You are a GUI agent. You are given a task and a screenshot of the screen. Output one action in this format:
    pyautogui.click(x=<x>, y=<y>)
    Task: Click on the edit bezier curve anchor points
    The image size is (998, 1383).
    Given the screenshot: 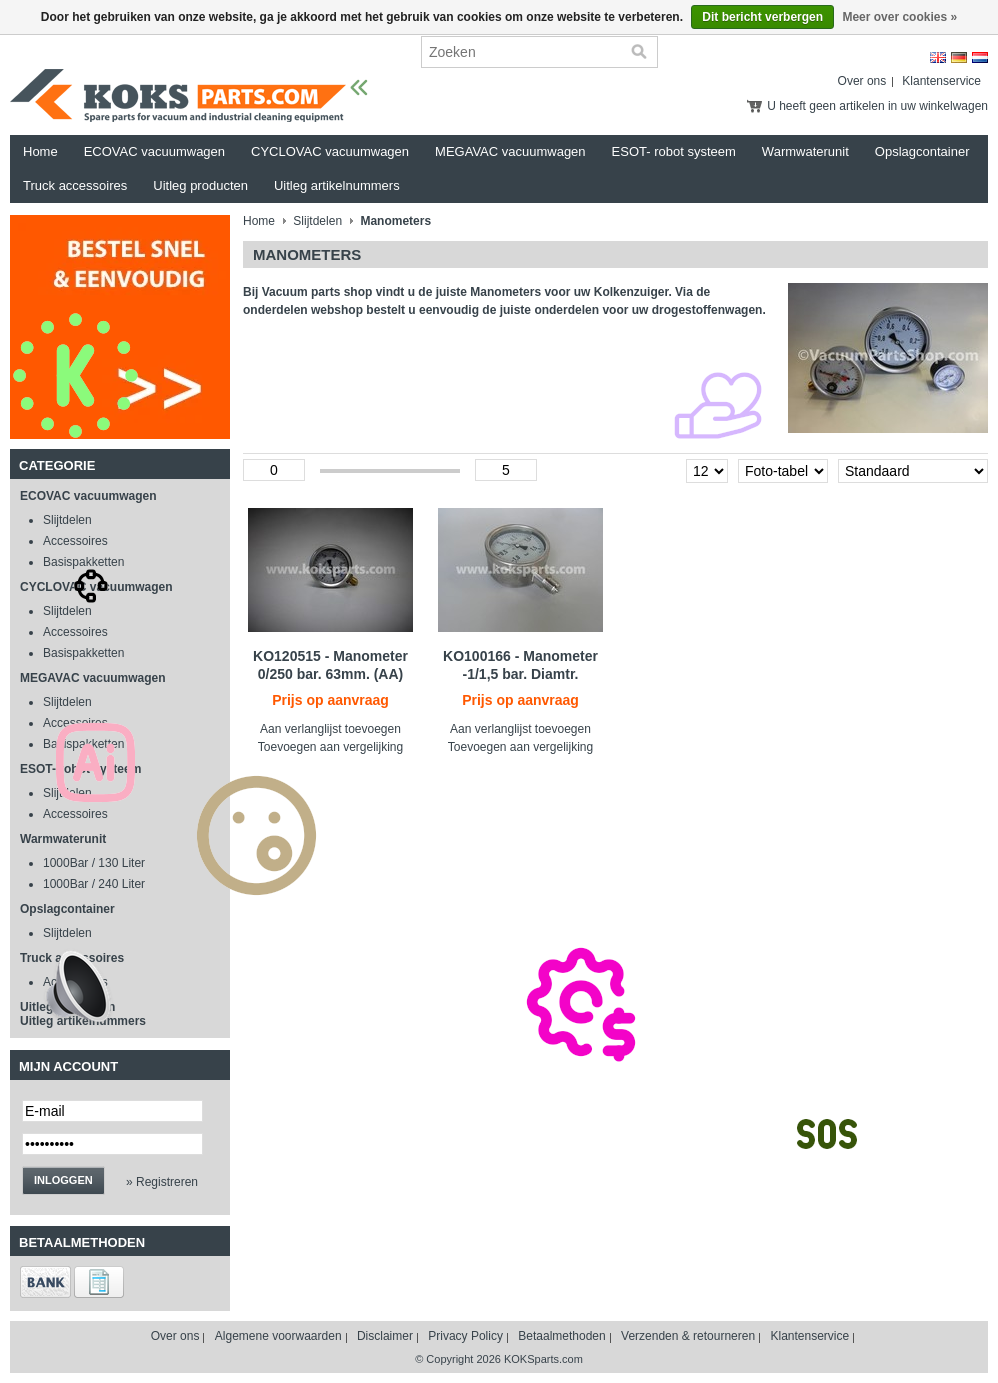 What is the action you would take?
    pyautogui.click(x=91, y=586)
    